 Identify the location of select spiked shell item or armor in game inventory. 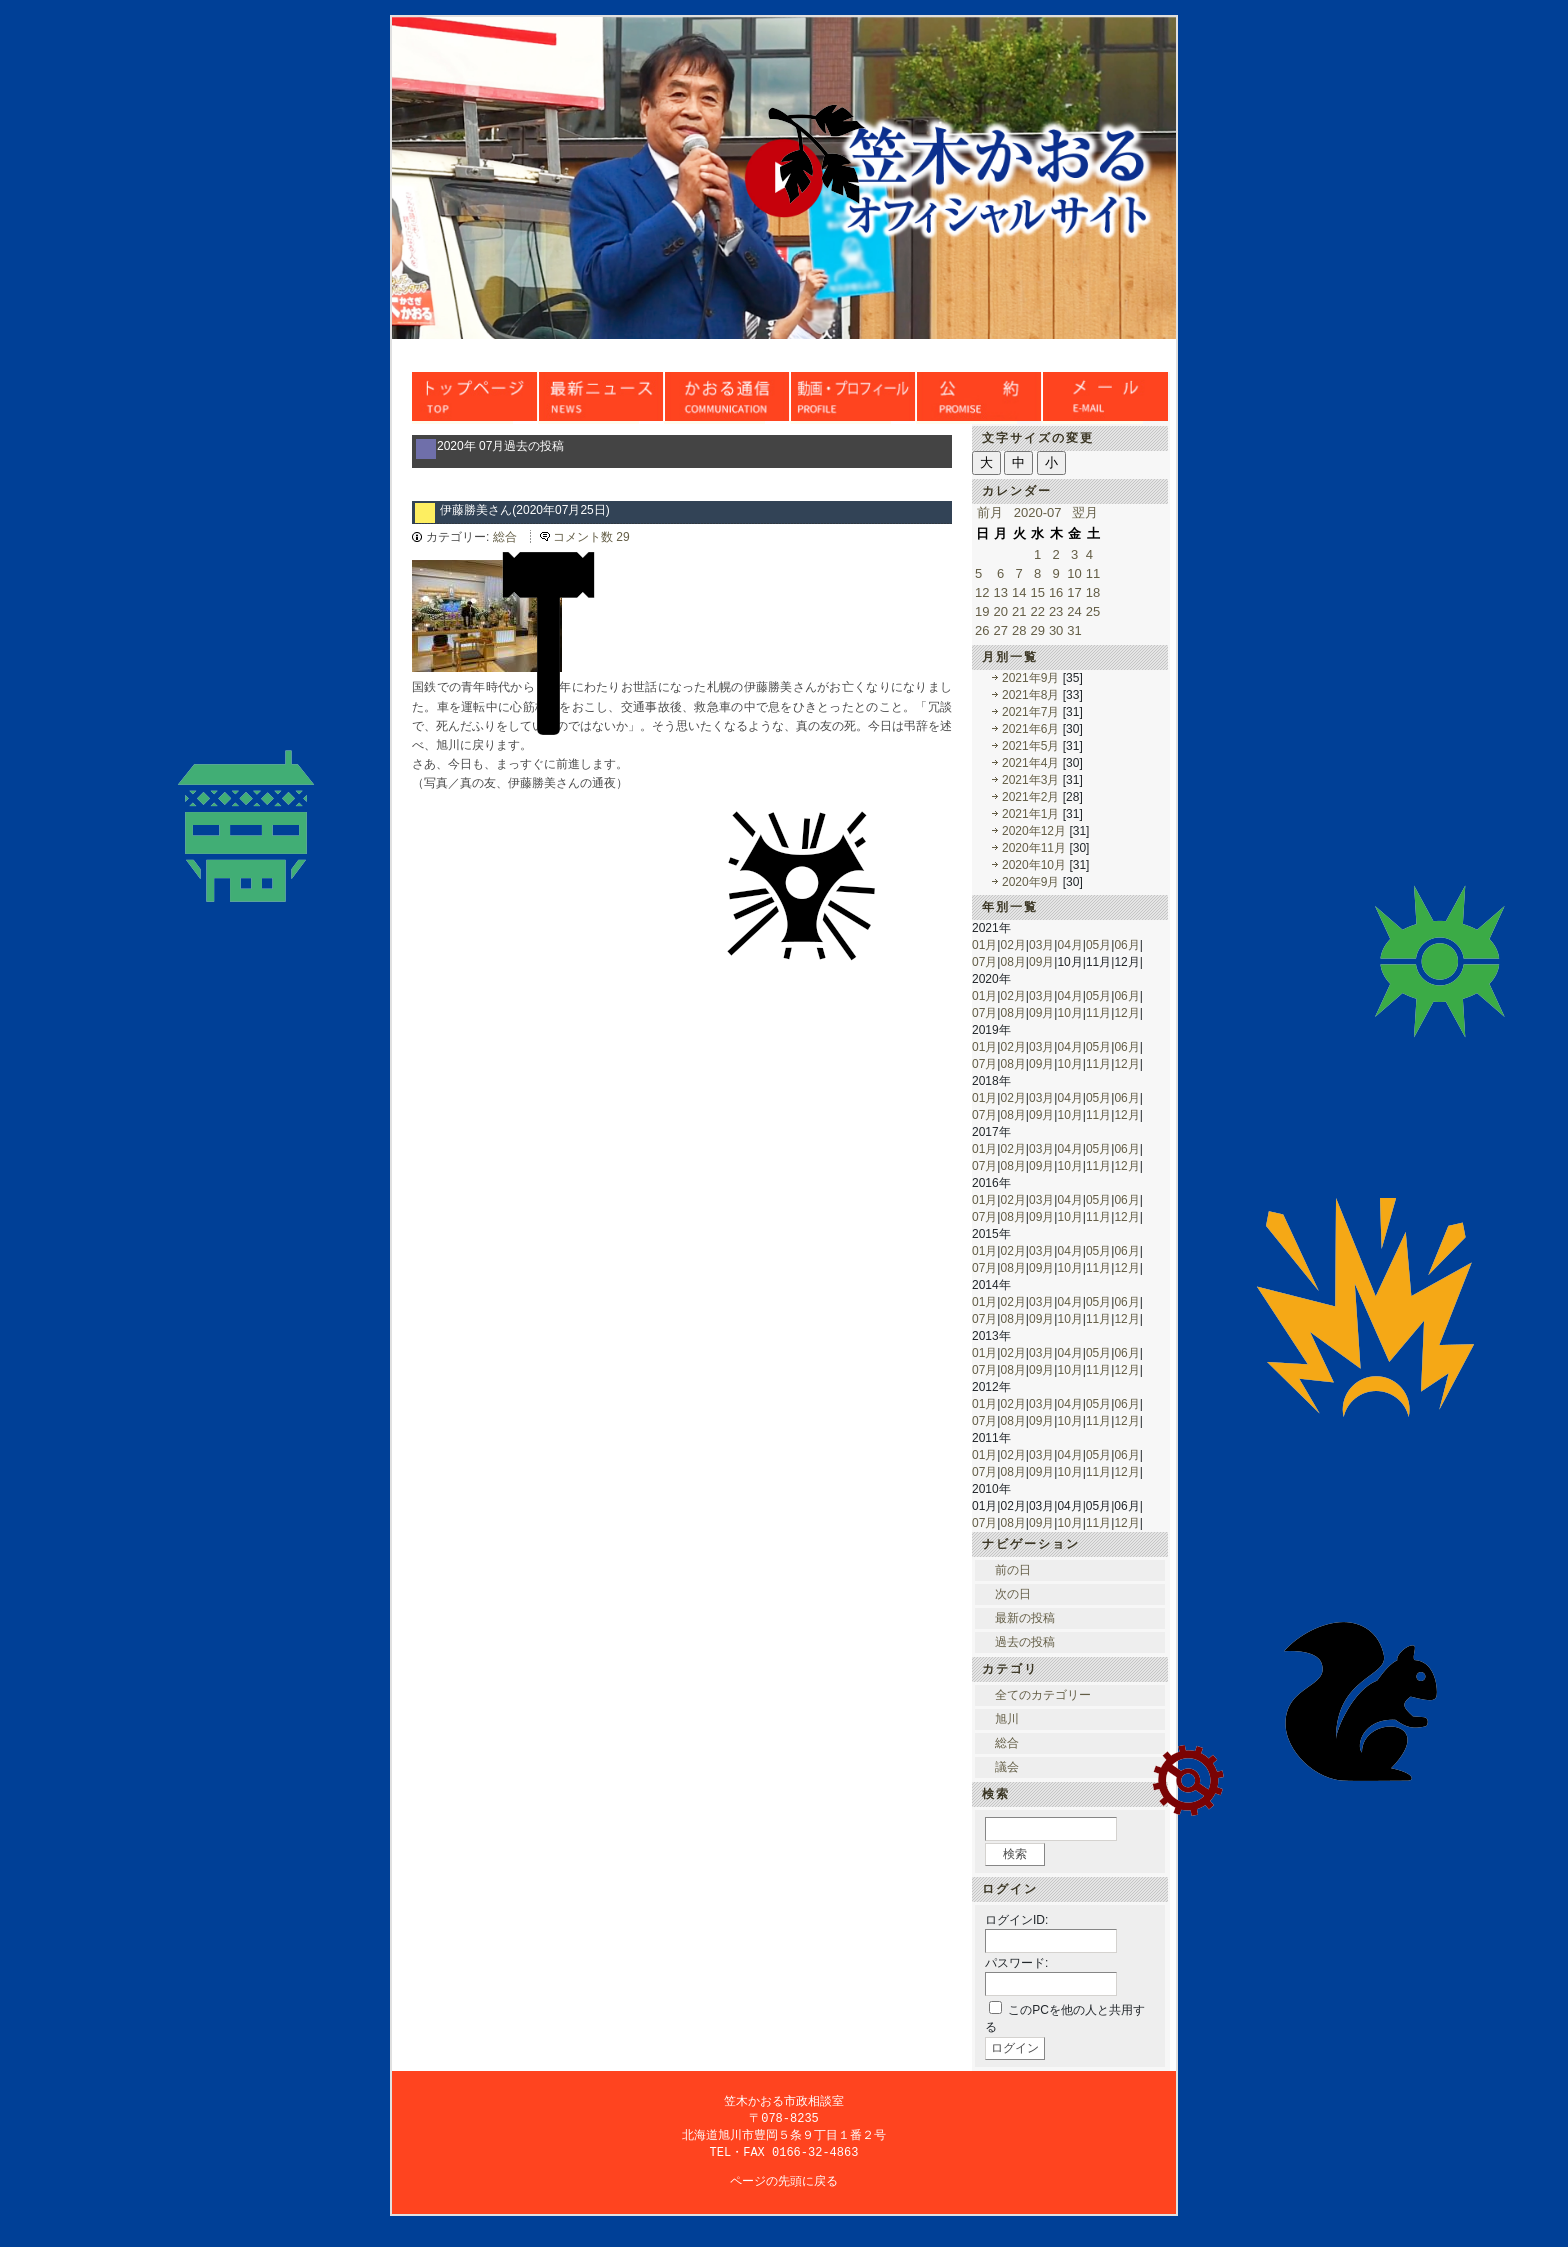
(1439, 962).